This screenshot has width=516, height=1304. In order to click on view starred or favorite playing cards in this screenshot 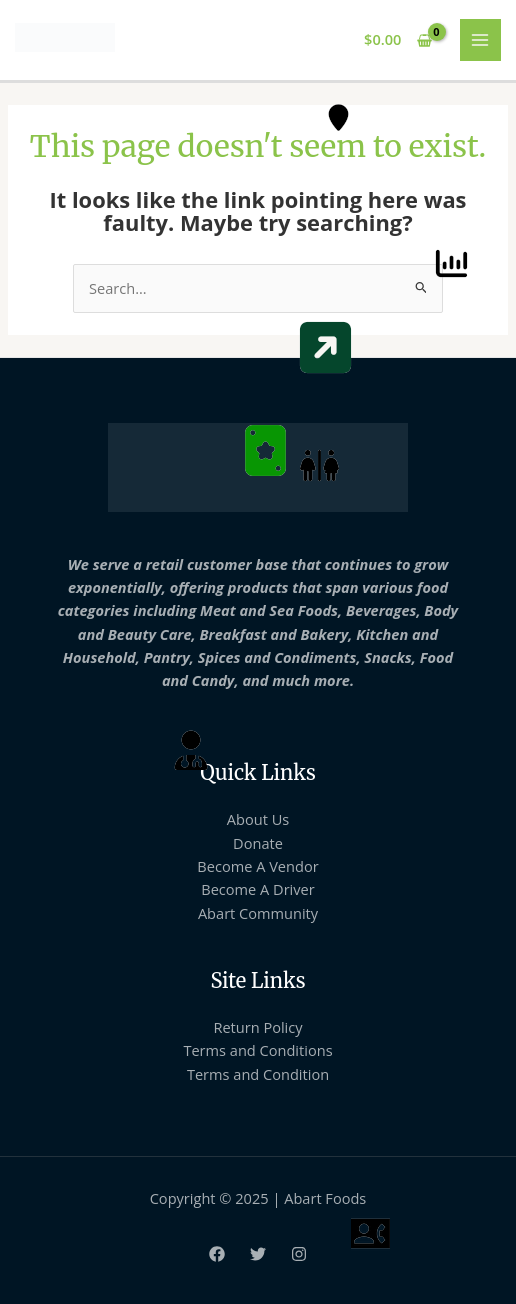, I will do `click(265, 450)`.